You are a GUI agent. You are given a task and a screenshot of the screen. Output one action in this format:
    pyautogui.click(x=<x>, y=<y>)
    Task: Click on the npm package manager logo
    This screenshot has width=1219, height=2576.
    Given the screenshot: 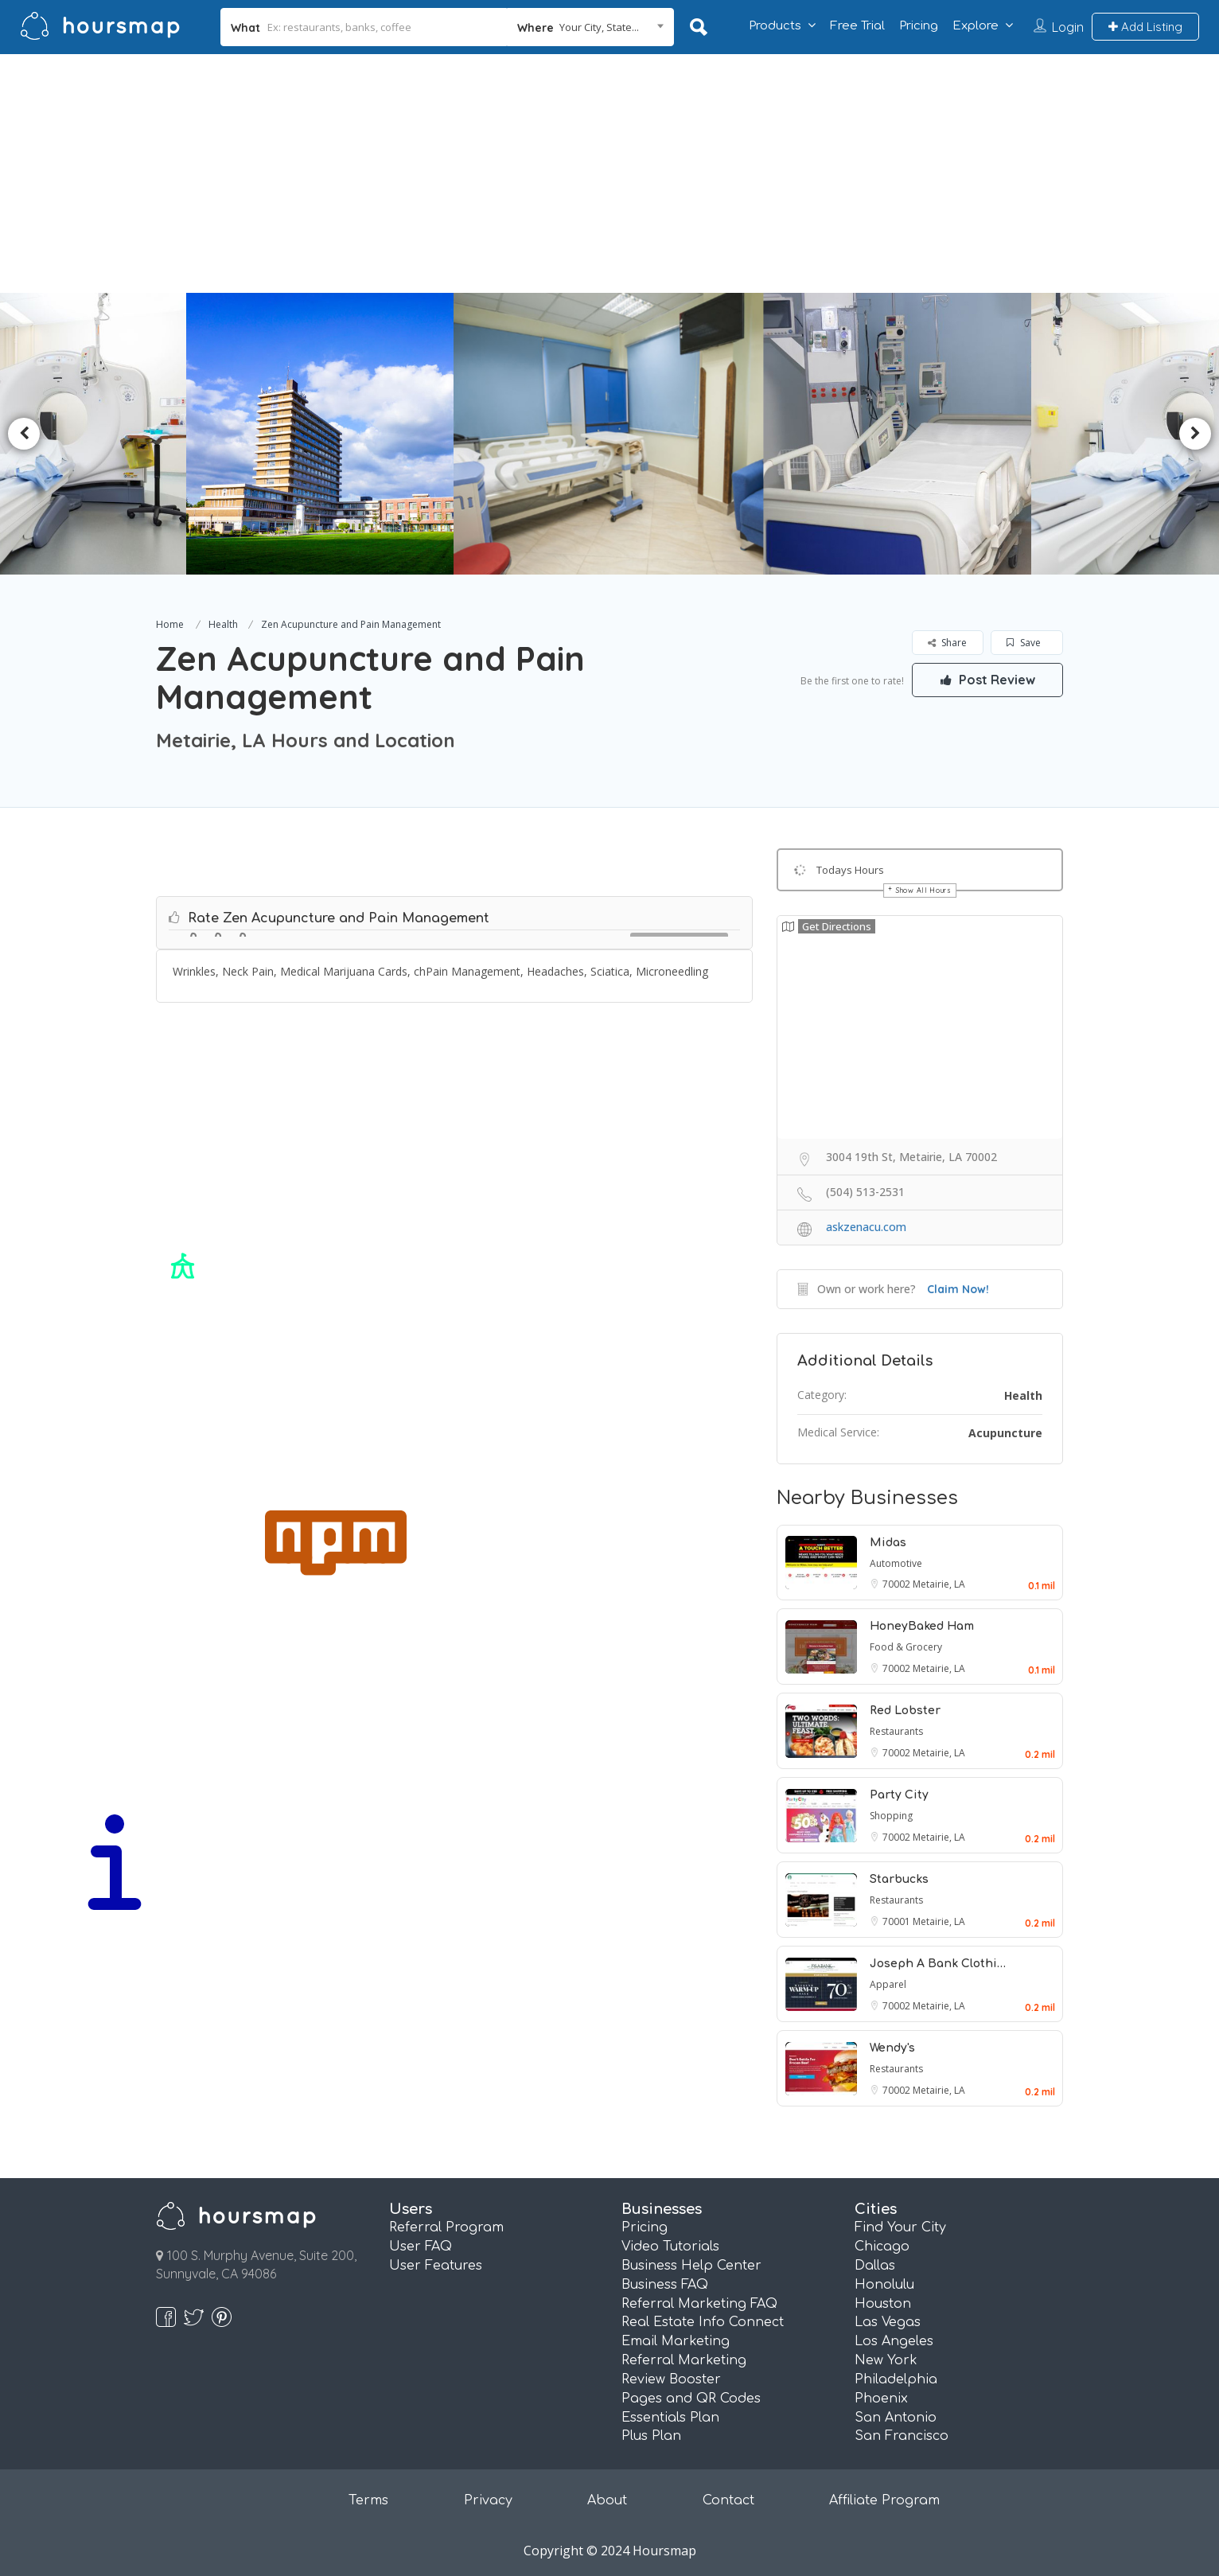 What is the action you would take?
    pyautogui.click(x=336, y=1540)
    